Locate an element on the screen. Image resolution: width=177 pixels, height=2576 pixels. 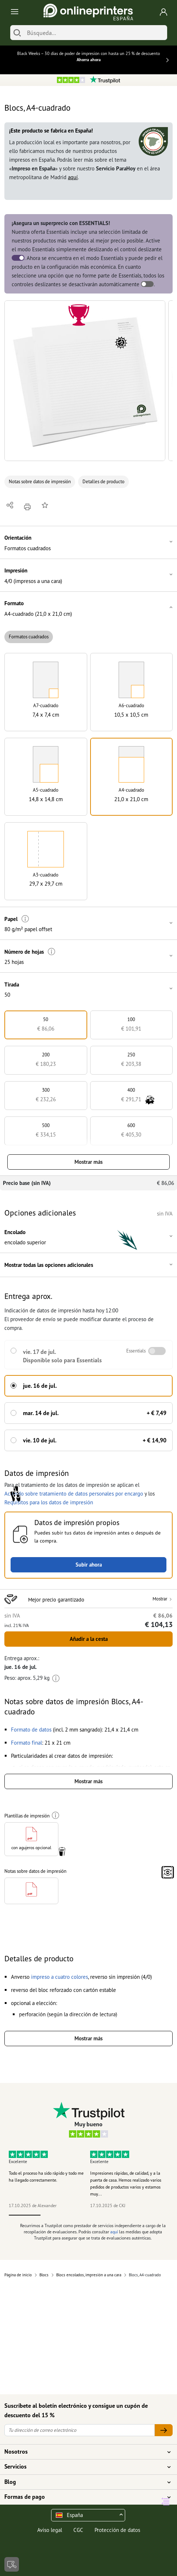
indicates a cooling effect or freeze ability wearing off is located at coordinates (150, 1100).